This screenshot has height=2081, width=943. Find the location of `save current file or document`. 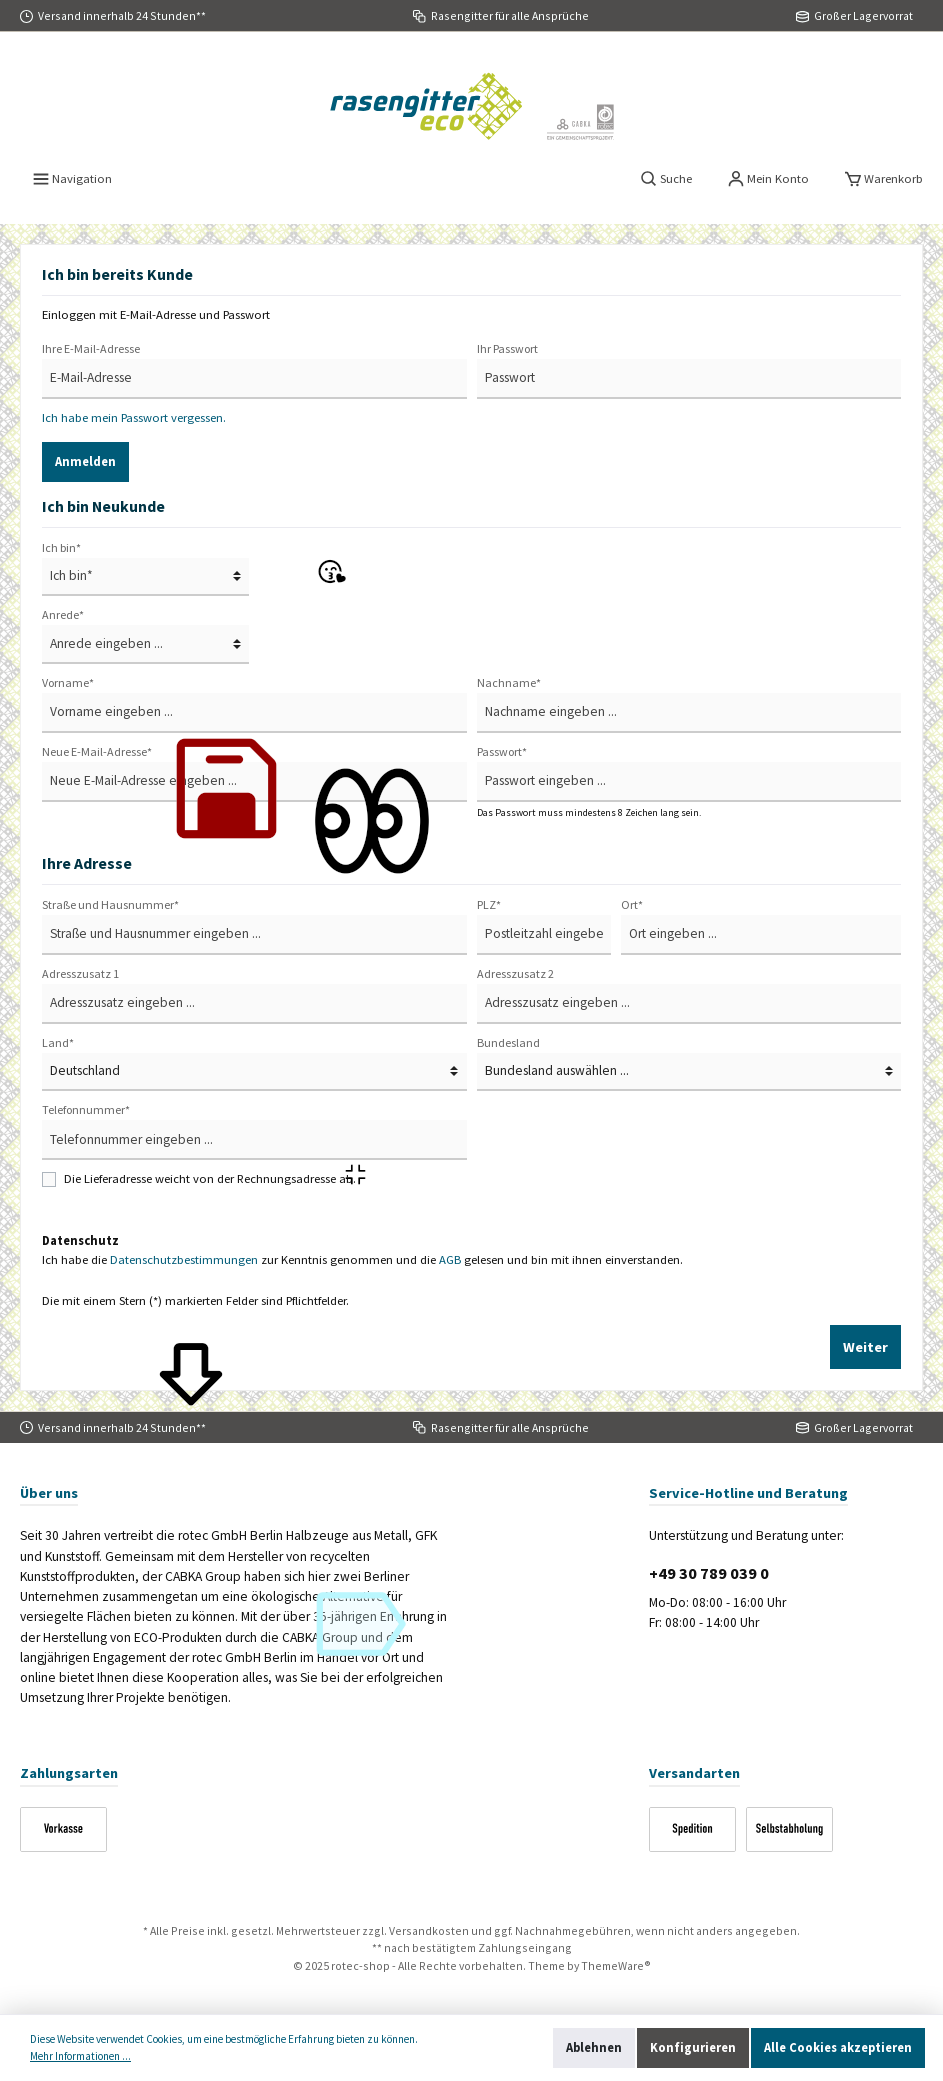

save current file or document is located at coordinates (226, 788).